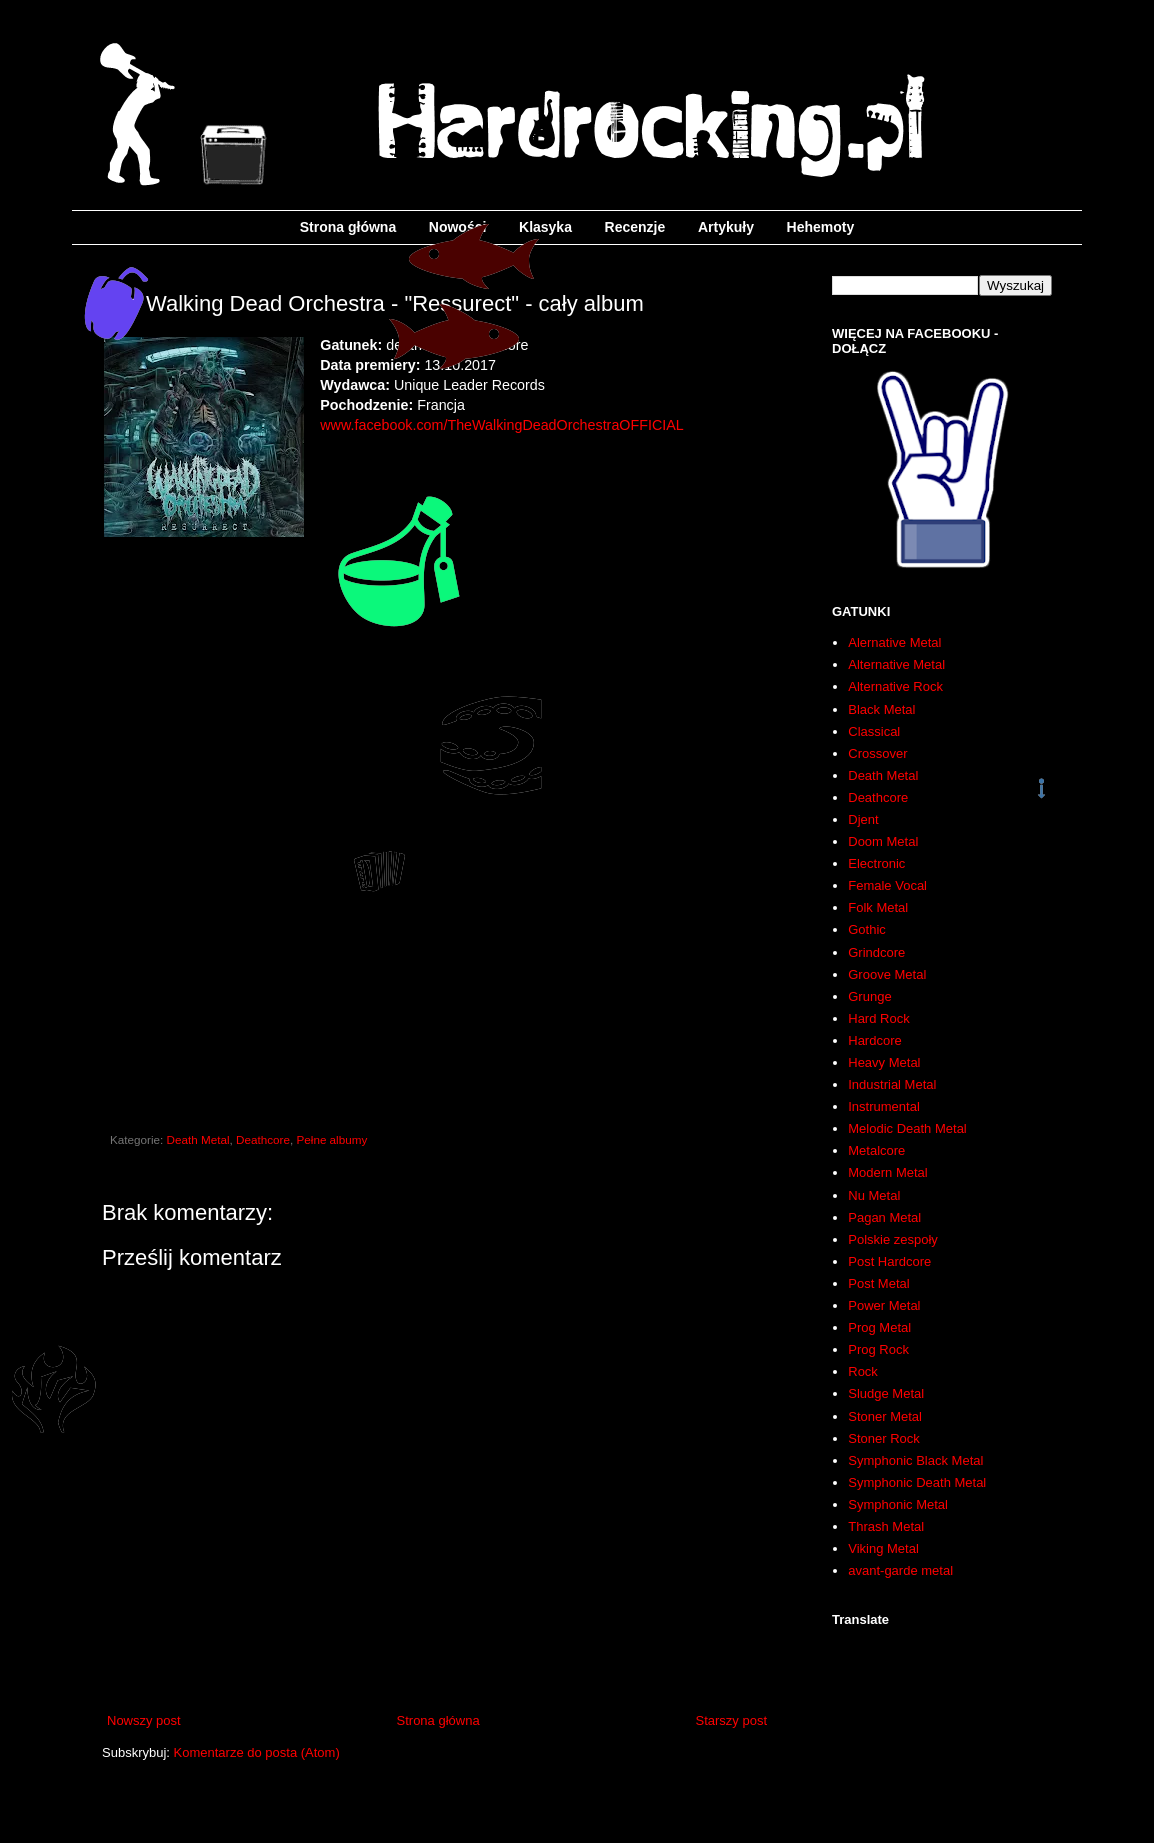  Describe the element at coordinates (398, 560) in the screenshot. I see `consume a potion or drink item` at that location.